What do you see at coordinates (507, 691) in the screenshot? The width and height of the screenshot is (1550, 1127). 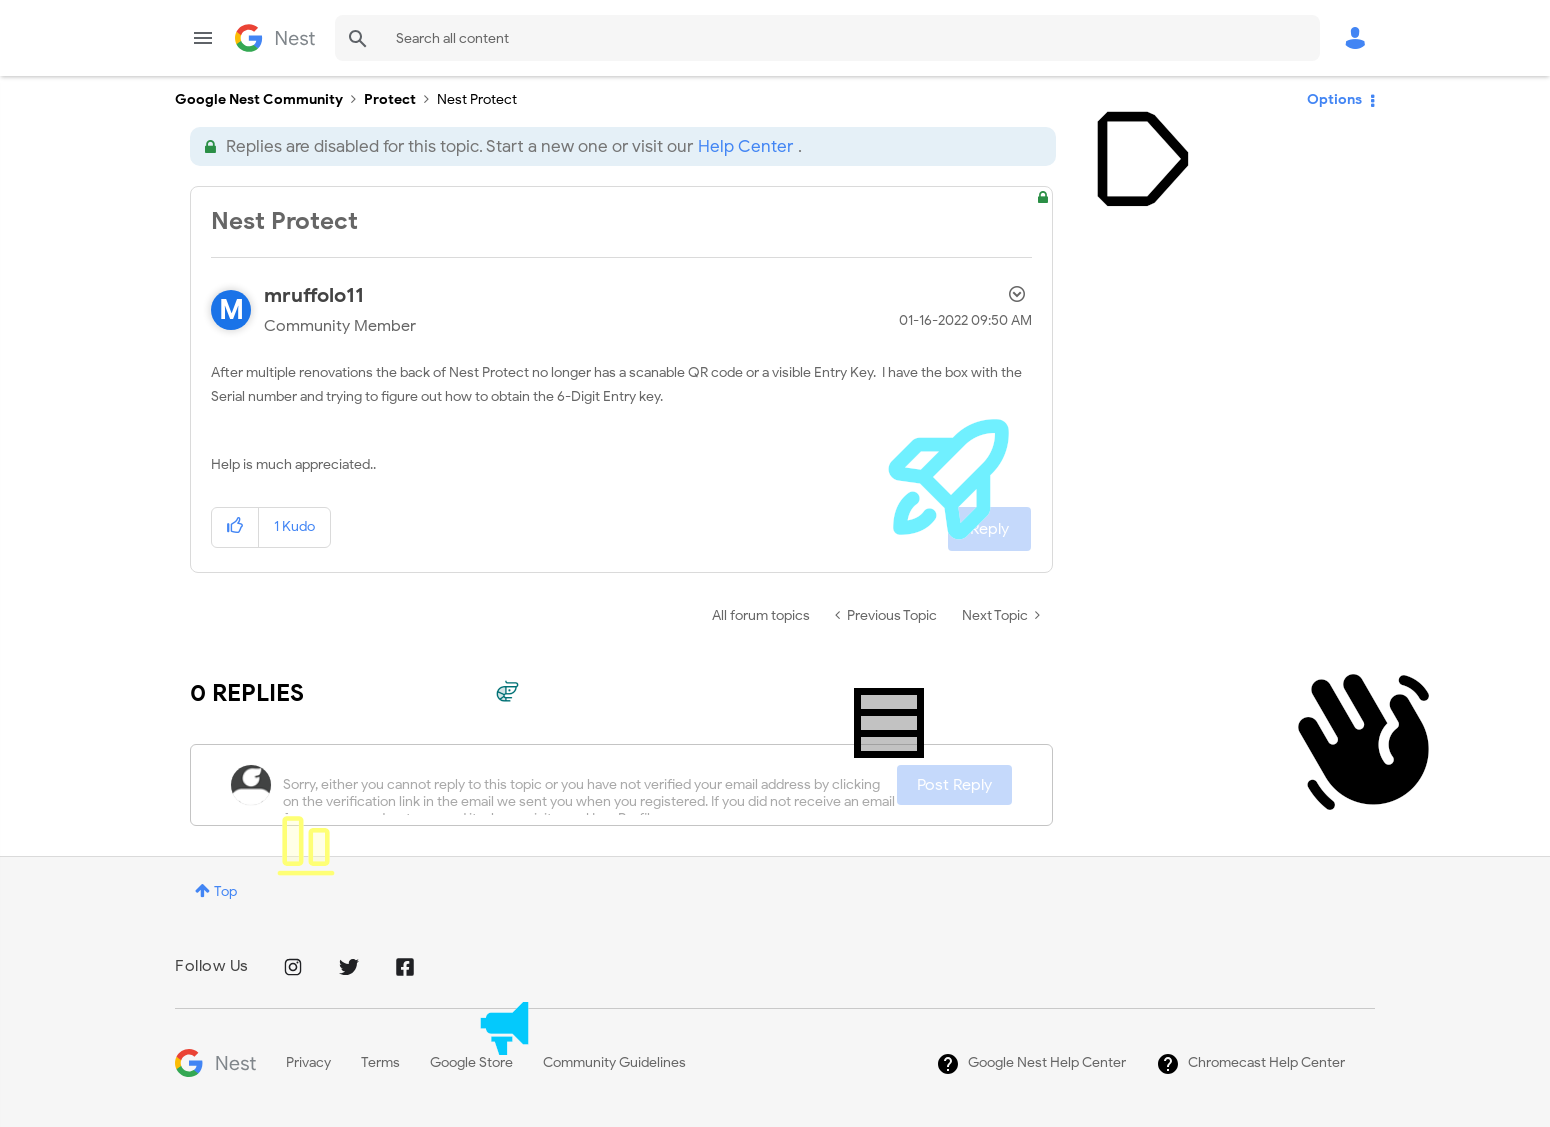 I see `indicates seafood or shellfish menu category` at bounding box center [507, 691].